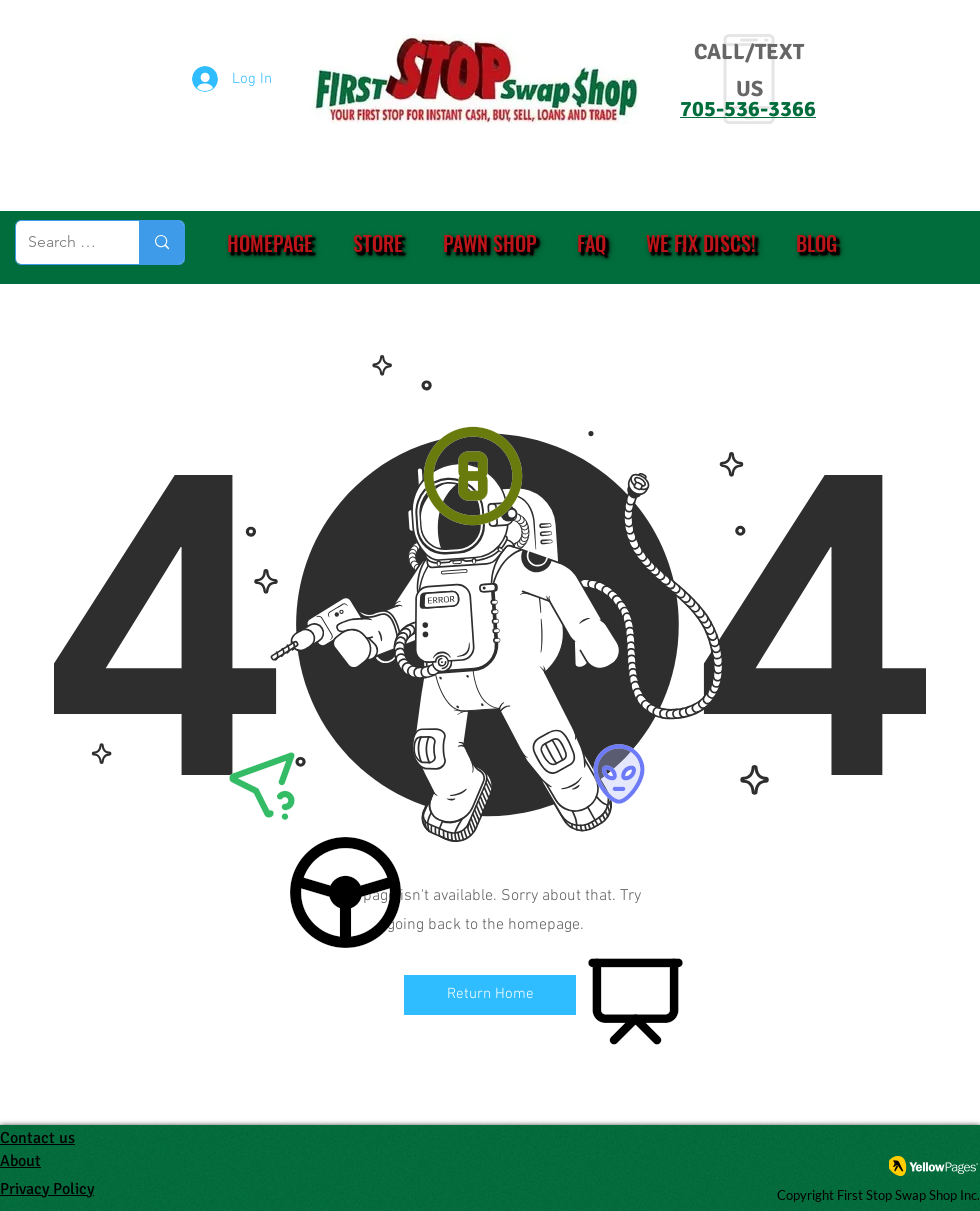 The height and width of the screenshot is (1211, 980). Describe the element at coordinates (473, 476) in the screenshot. I see `indicates step 8 in a multi-step process` at that location.